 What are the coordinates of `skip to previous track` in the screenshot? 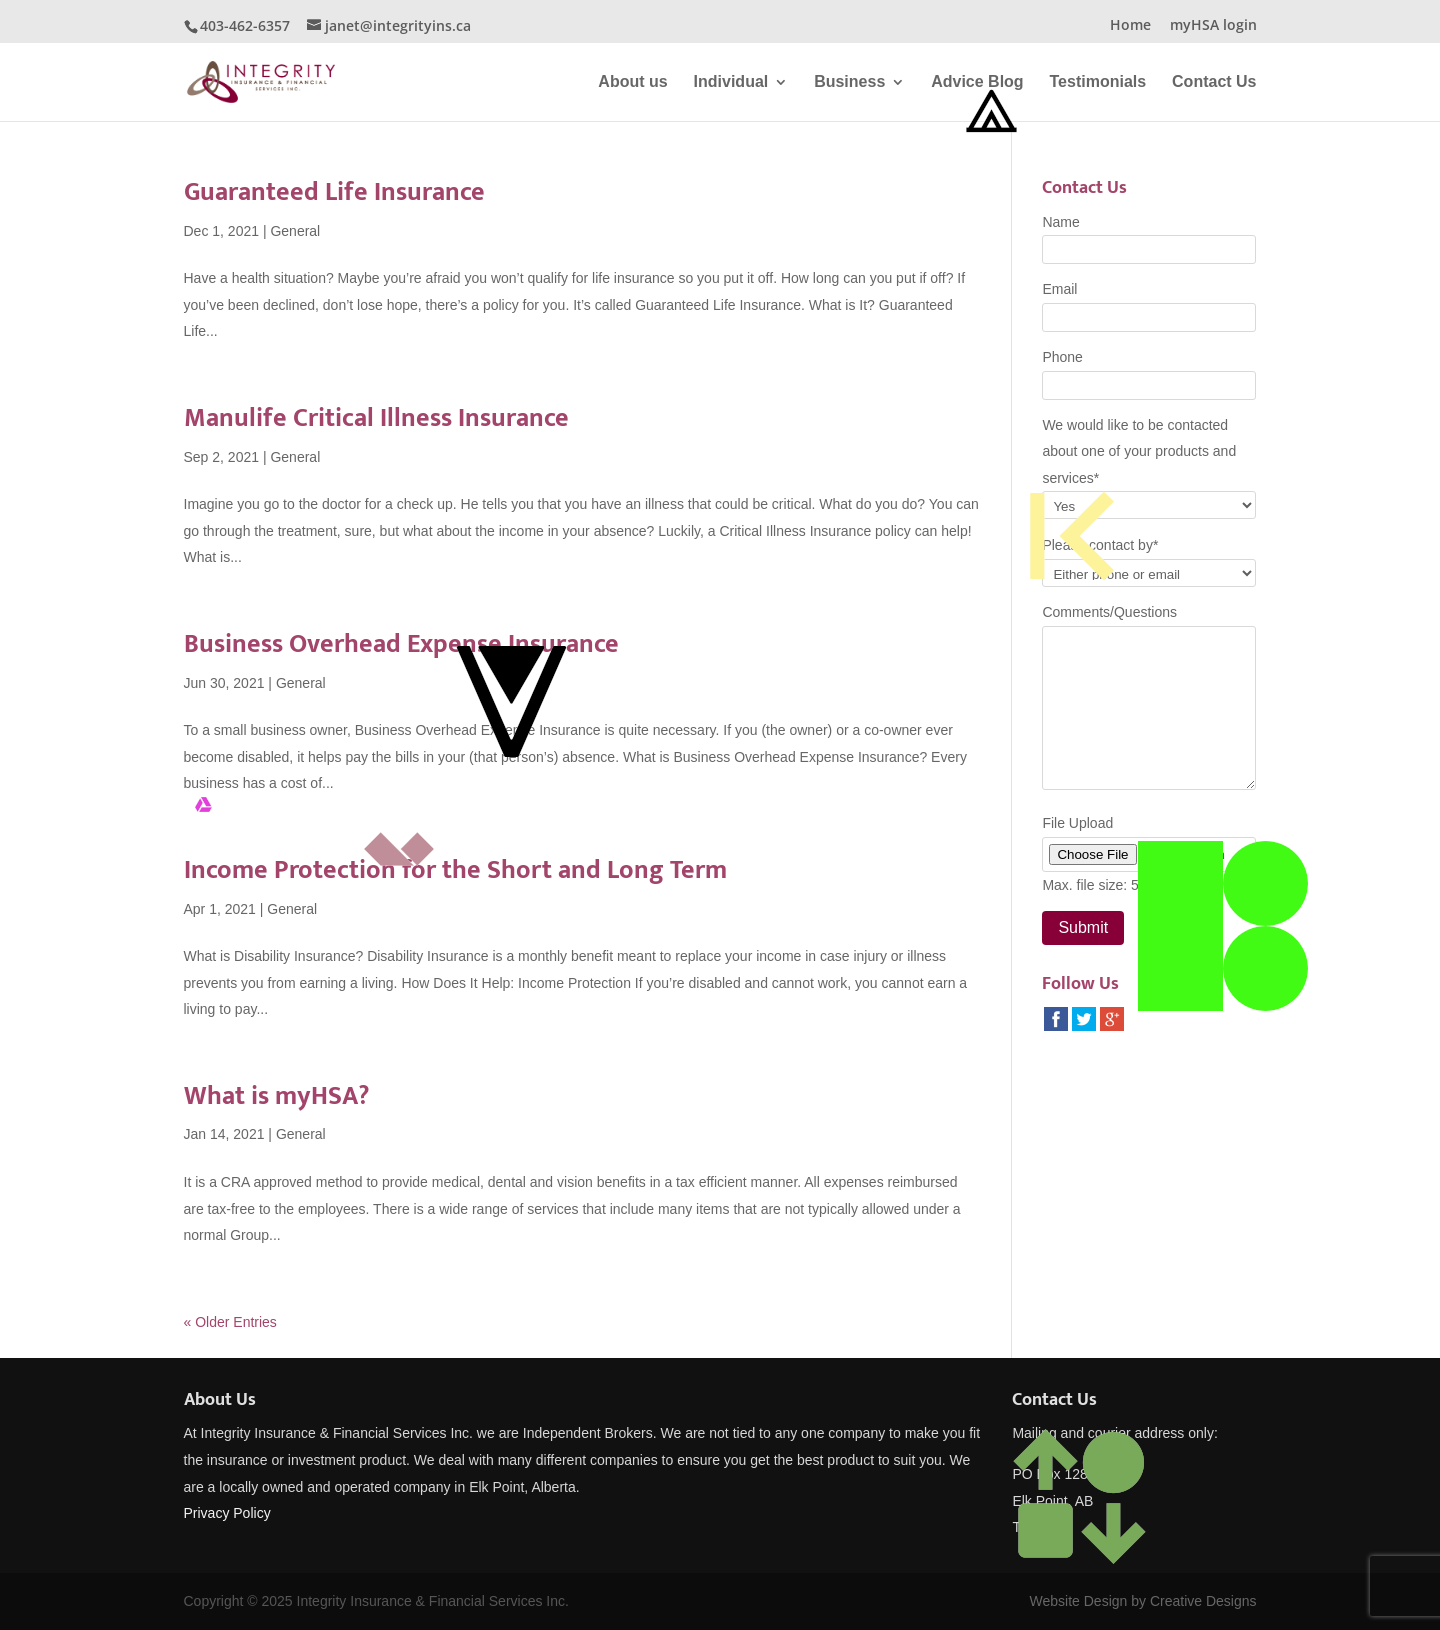 It's located at (1066, 536).